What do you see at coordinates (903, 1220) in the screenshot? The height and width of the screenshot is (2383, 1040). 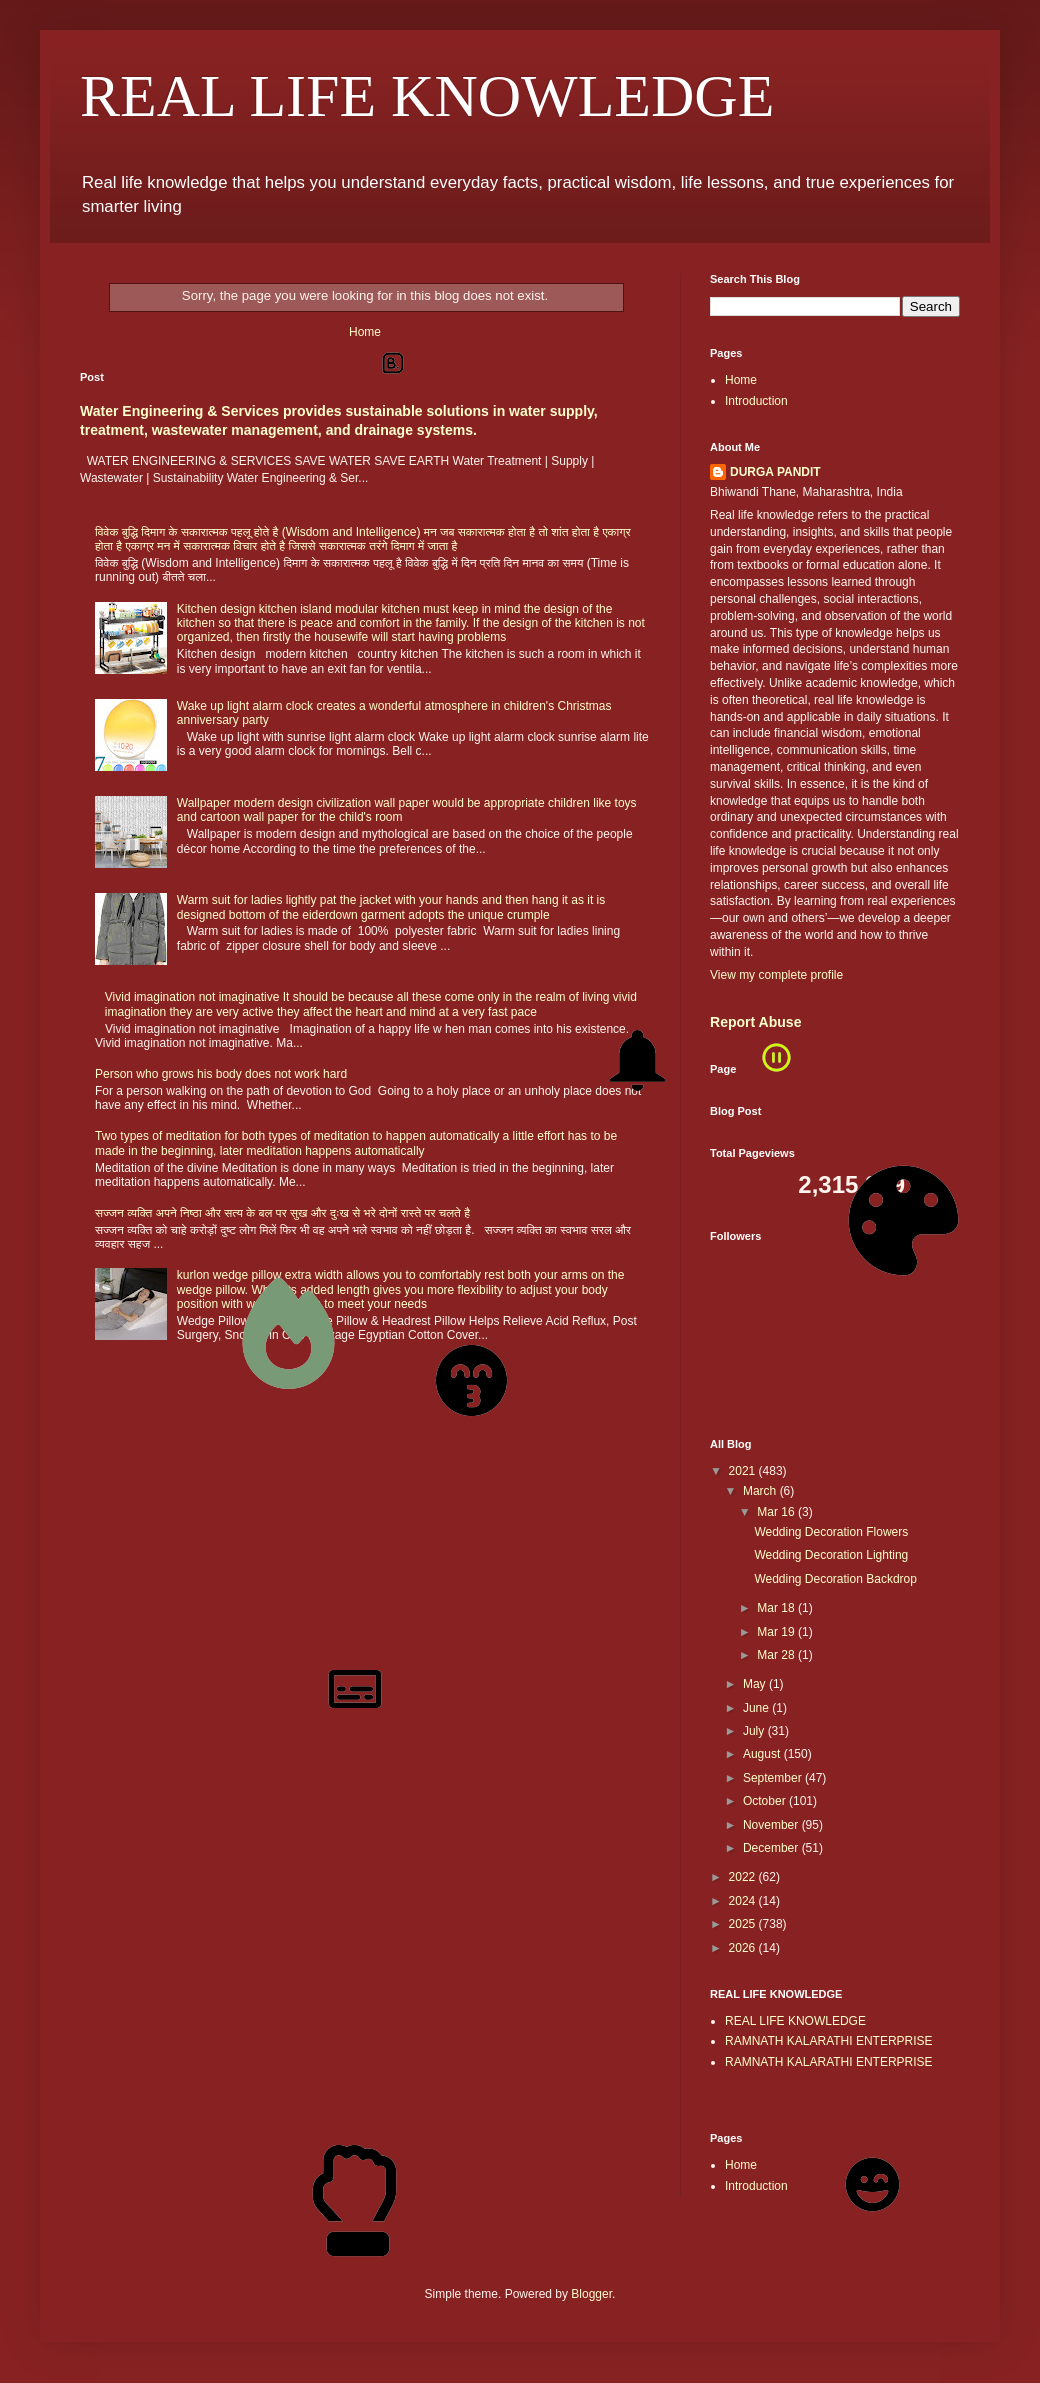 I see `access color and theme settings` at bounding box center [903, 1220].